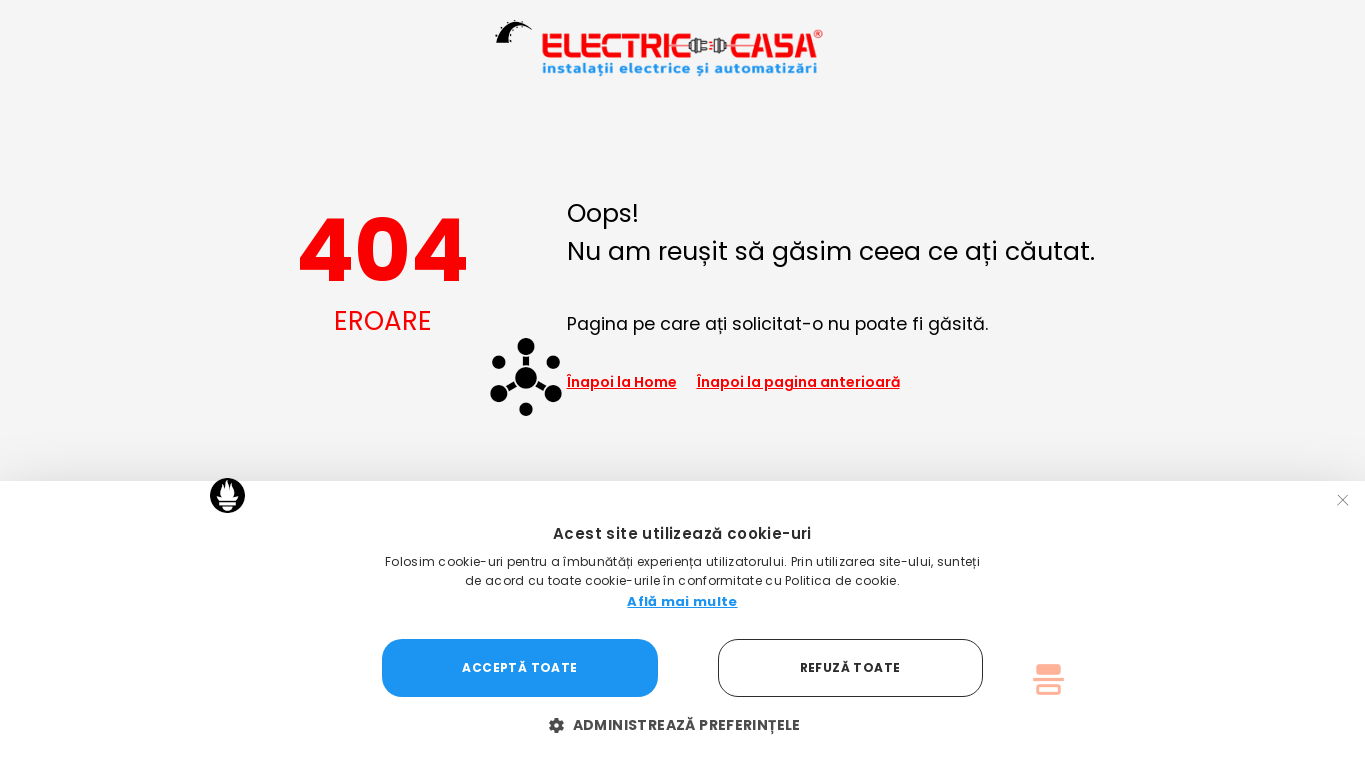 This screenshot has width=1365, height=760. What do you see at coordinates (227, 495) in the screenshot?
I see `prometheus monitoring system logo` at bounding box center [227, 495].